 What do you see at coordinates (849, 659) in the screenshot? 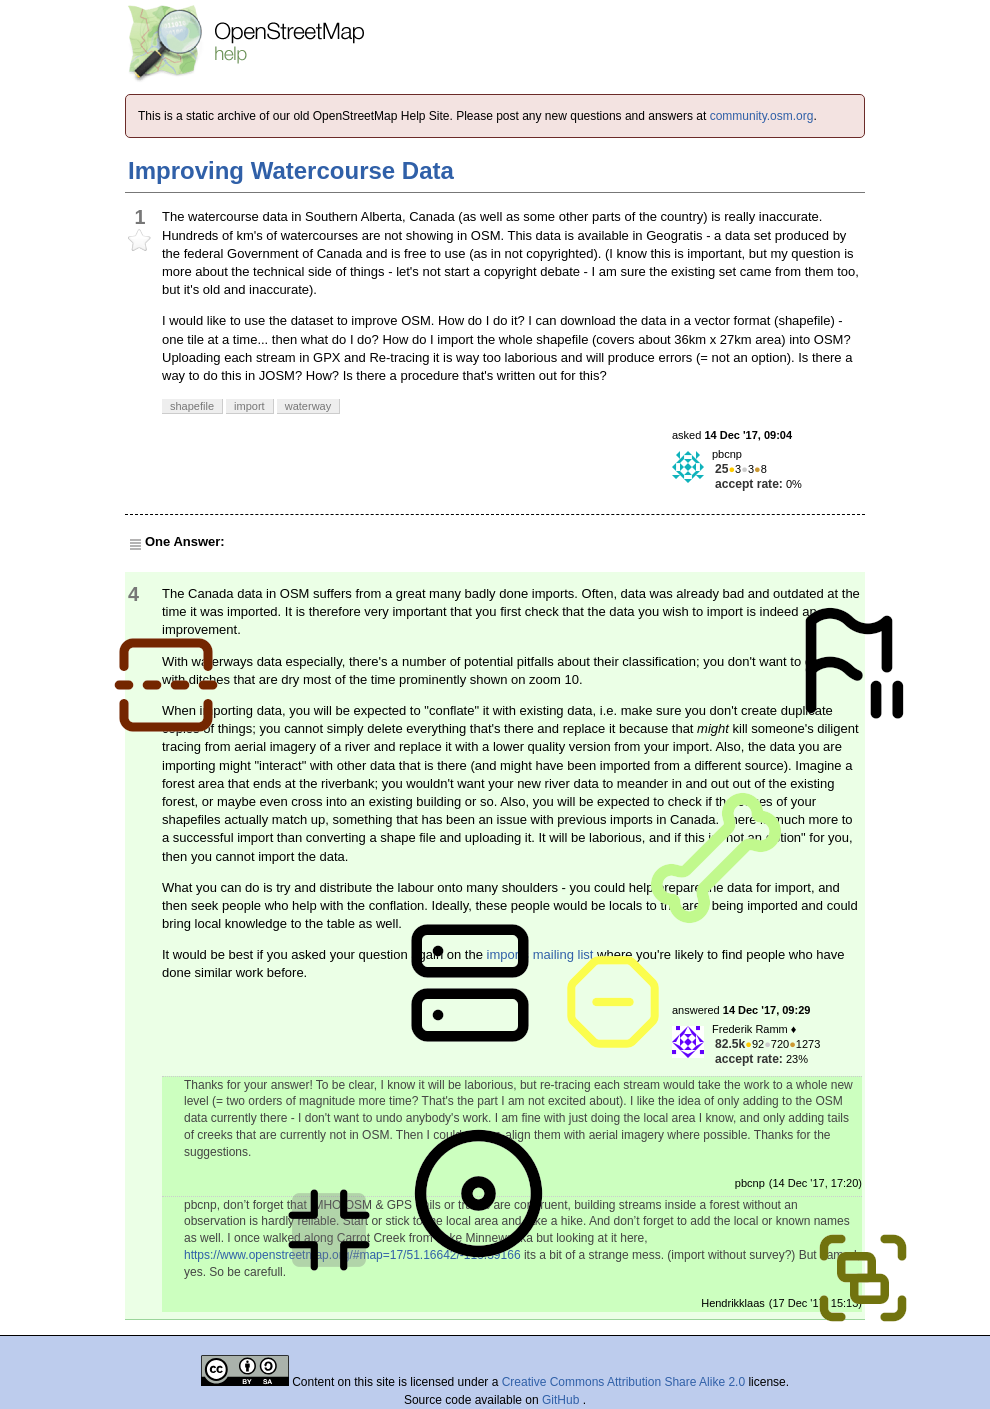
I see `pause a flagged item or task` at bounding box center [849, 659].